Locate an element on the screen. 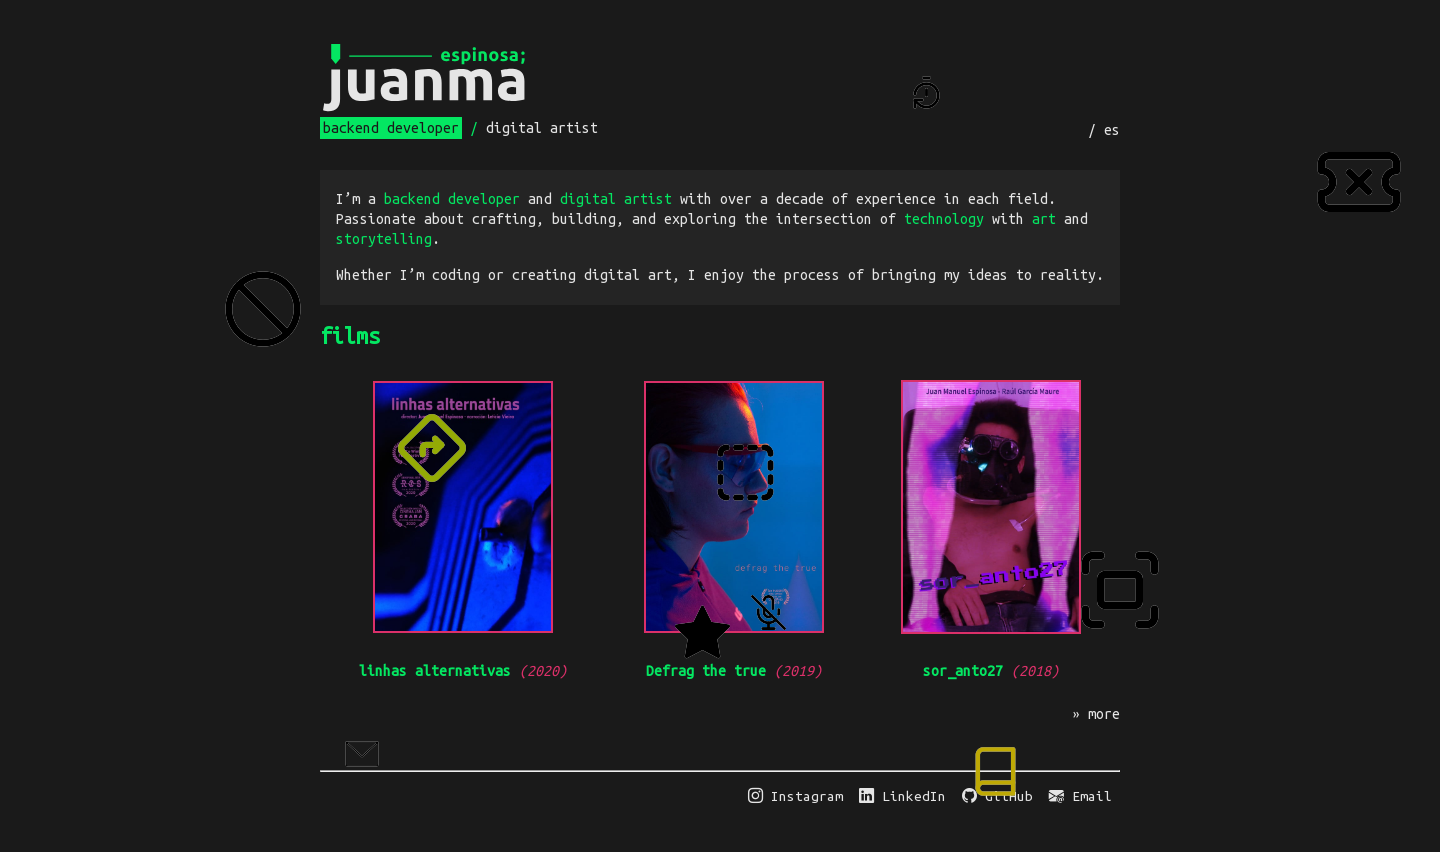 This screenshot has height=852, width=1440. indicates a favorited or starred item is located at coordinates (702, 634).